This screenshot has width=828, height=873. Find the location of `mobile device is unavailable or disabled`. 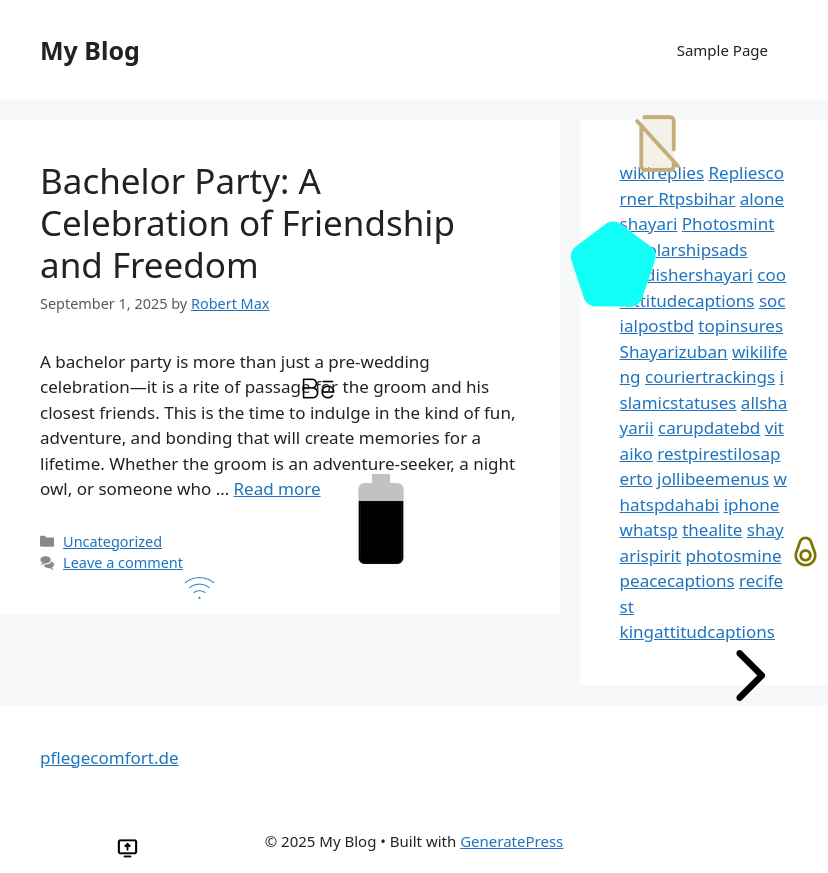

mobile device is unavailable or disabled is located at coordinates (657, 143).